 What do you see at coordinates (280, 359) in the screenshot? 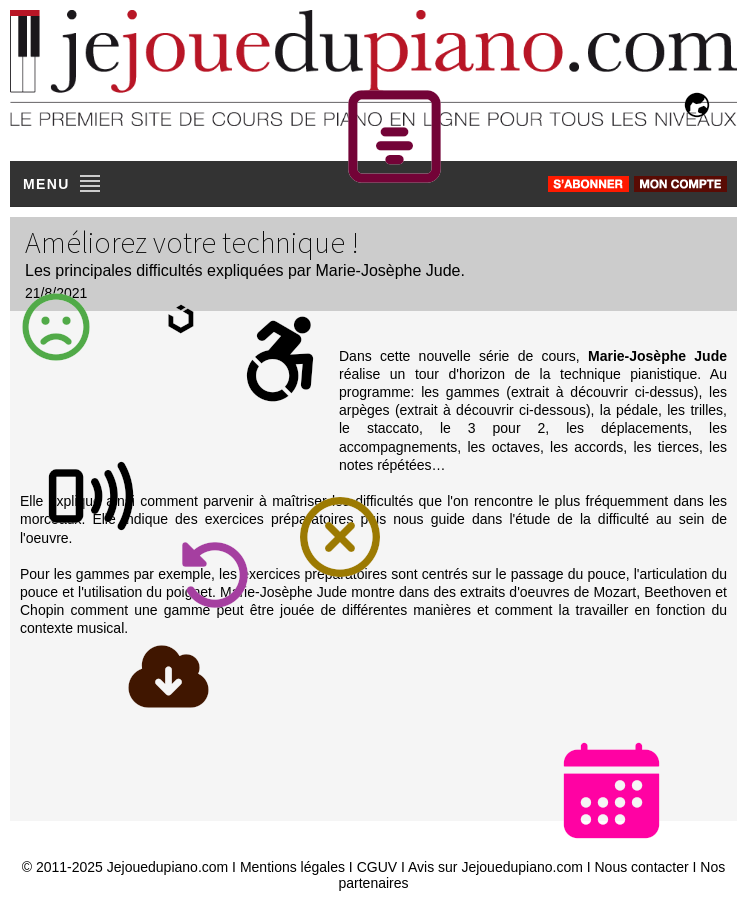
I see `indicates wheelchair accessibility` at bounding box center [280, 359].